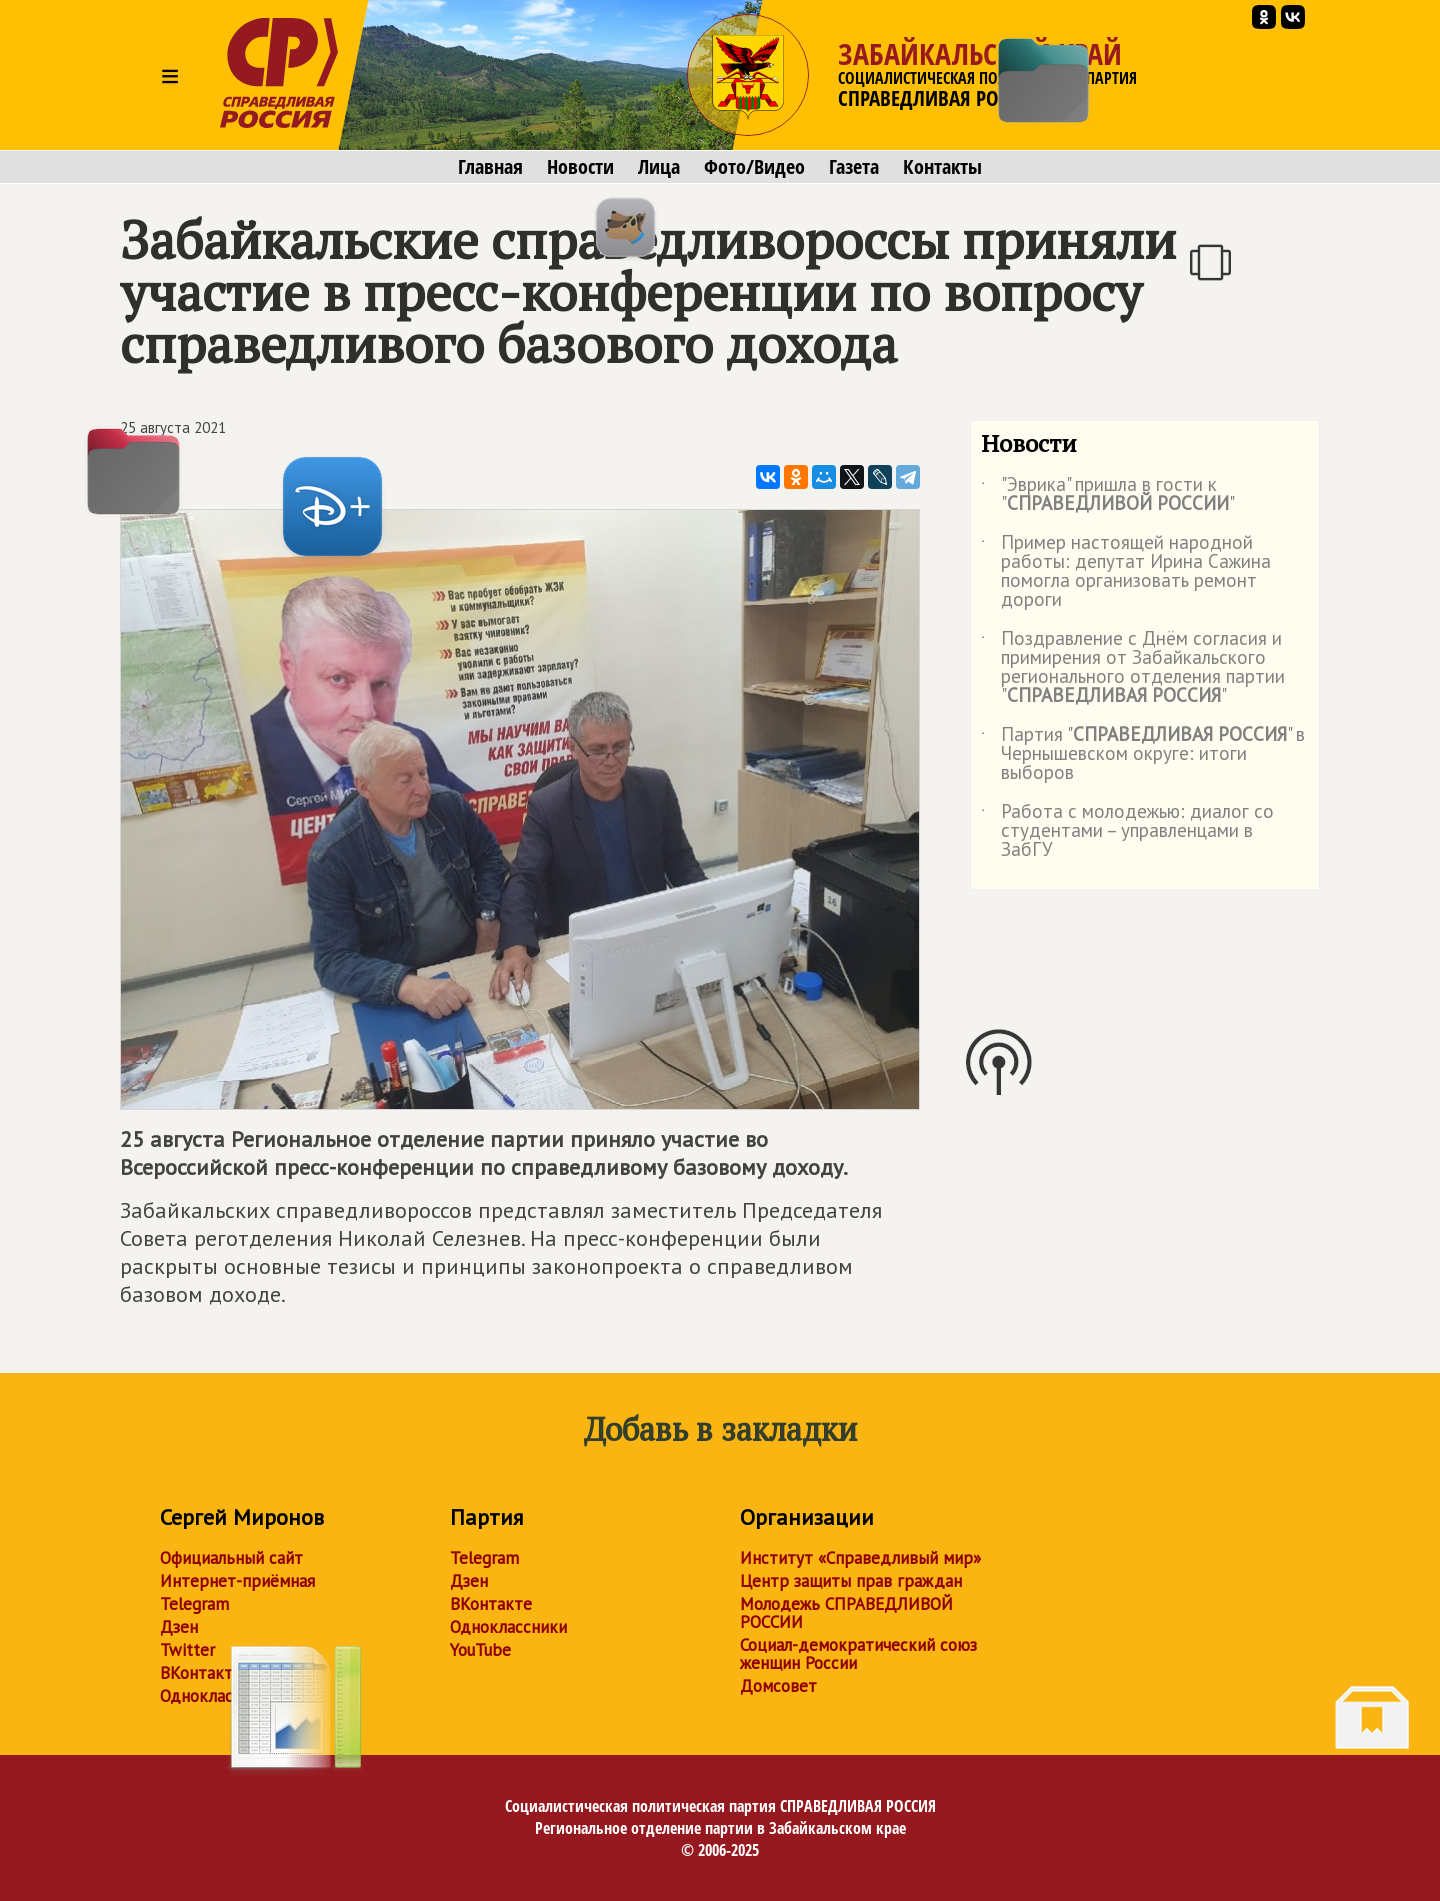 The image size is (1440, 1901). Describe the element at coordinates (133, 471) in the screenshot. I see `open folder to view contents` at that location.